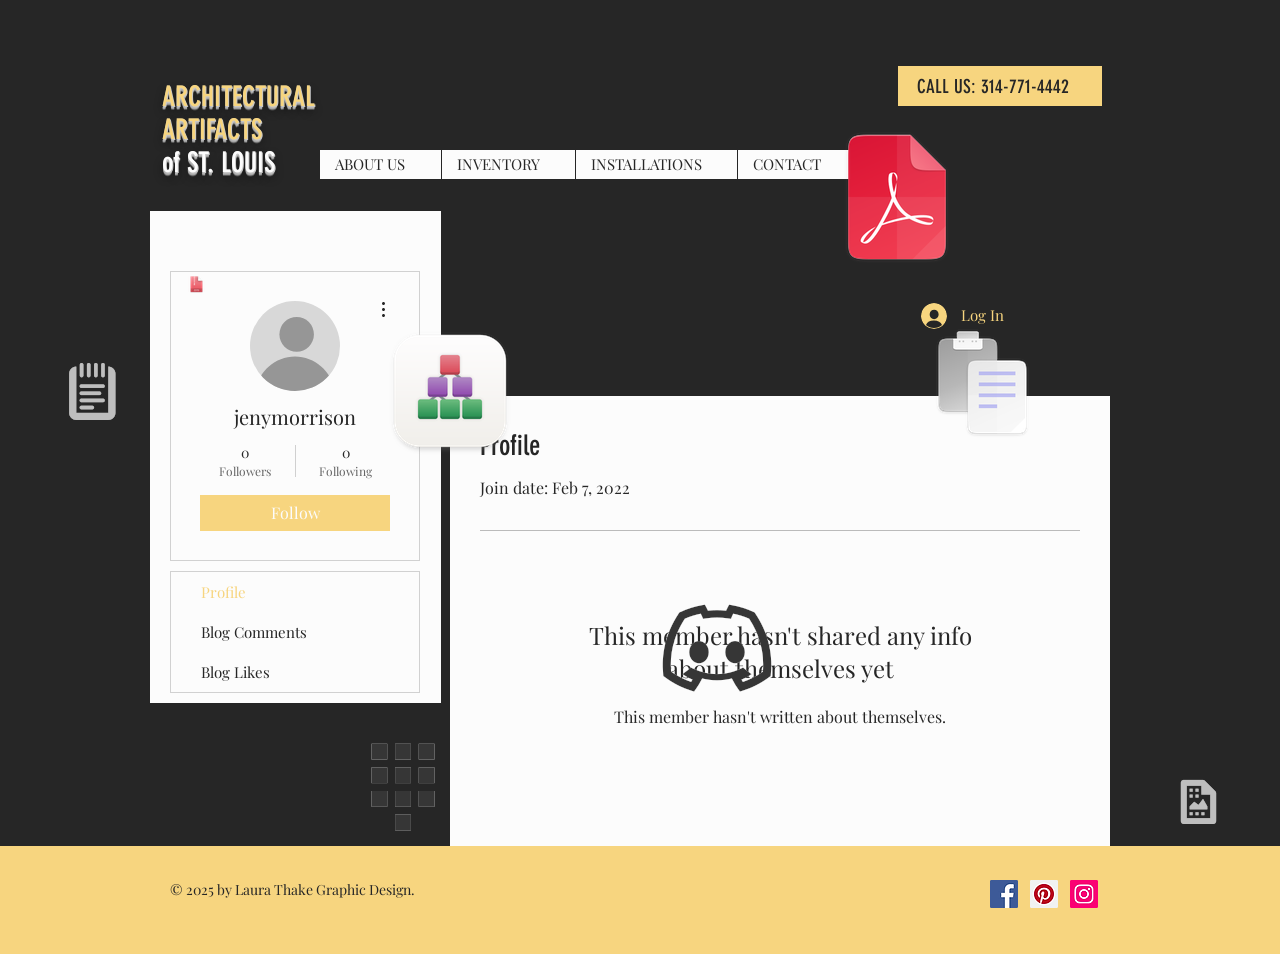 The image size is (1280, 954). What do you see at coordinates (196, 284) in the screenshot?
I see `a zstd-compressed tar archive file` at bounding box center [196, 284].